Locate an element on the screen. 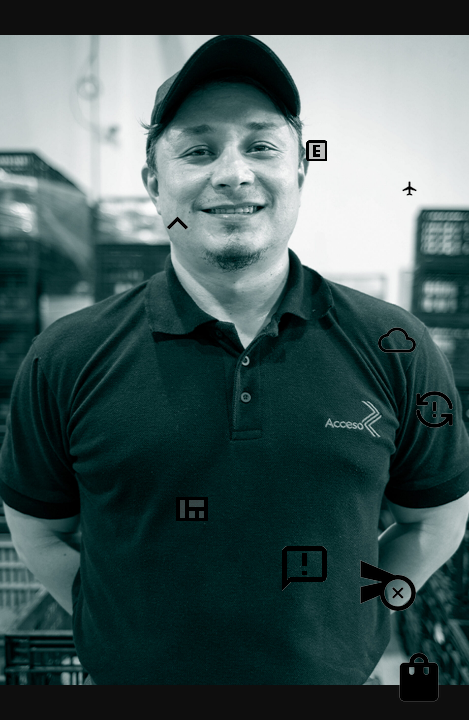 This screenshot has height=720, width=469. view your shopping bag is located at coordinates (419, 677).